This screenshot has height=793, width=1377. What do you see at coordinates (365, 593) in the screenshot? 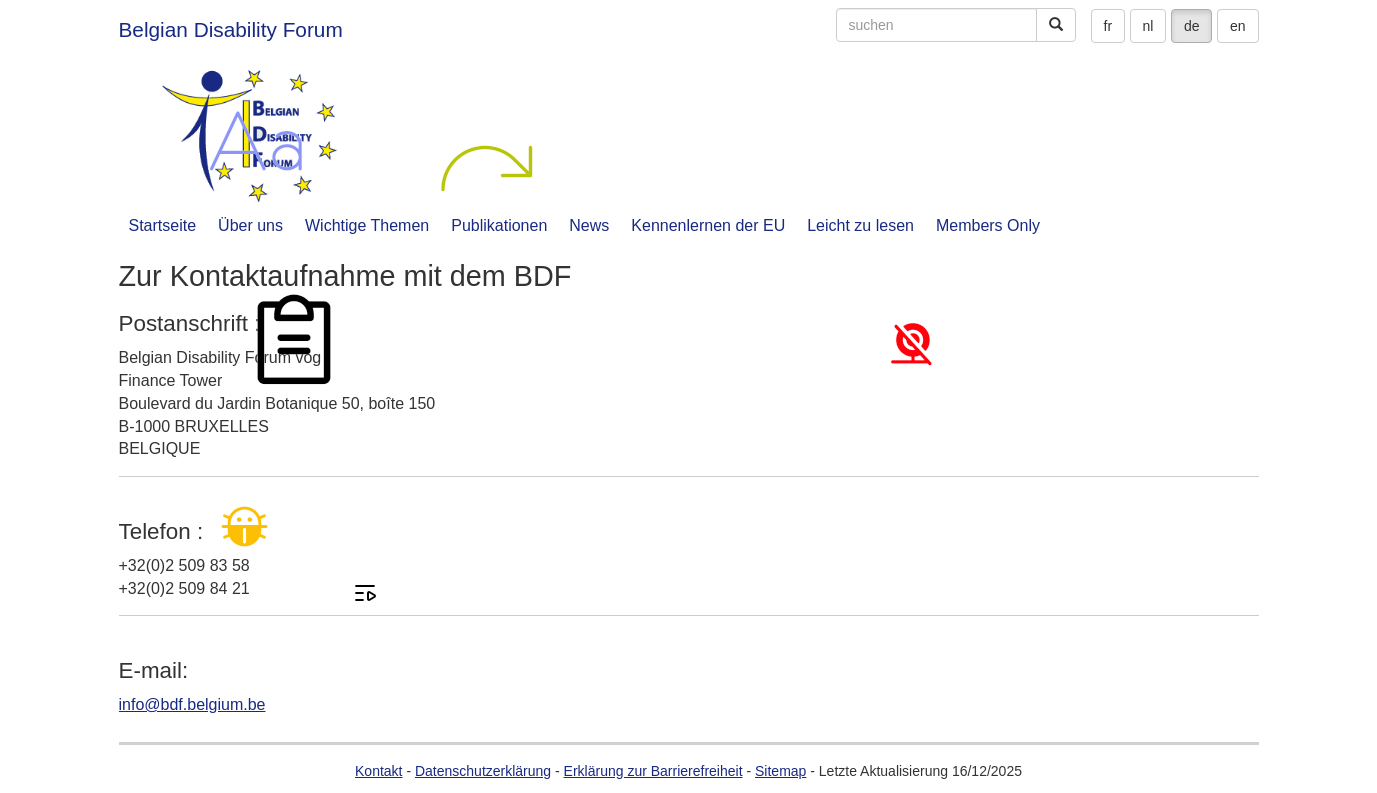
I see `view video playlist` at bounding box center [365, 593].